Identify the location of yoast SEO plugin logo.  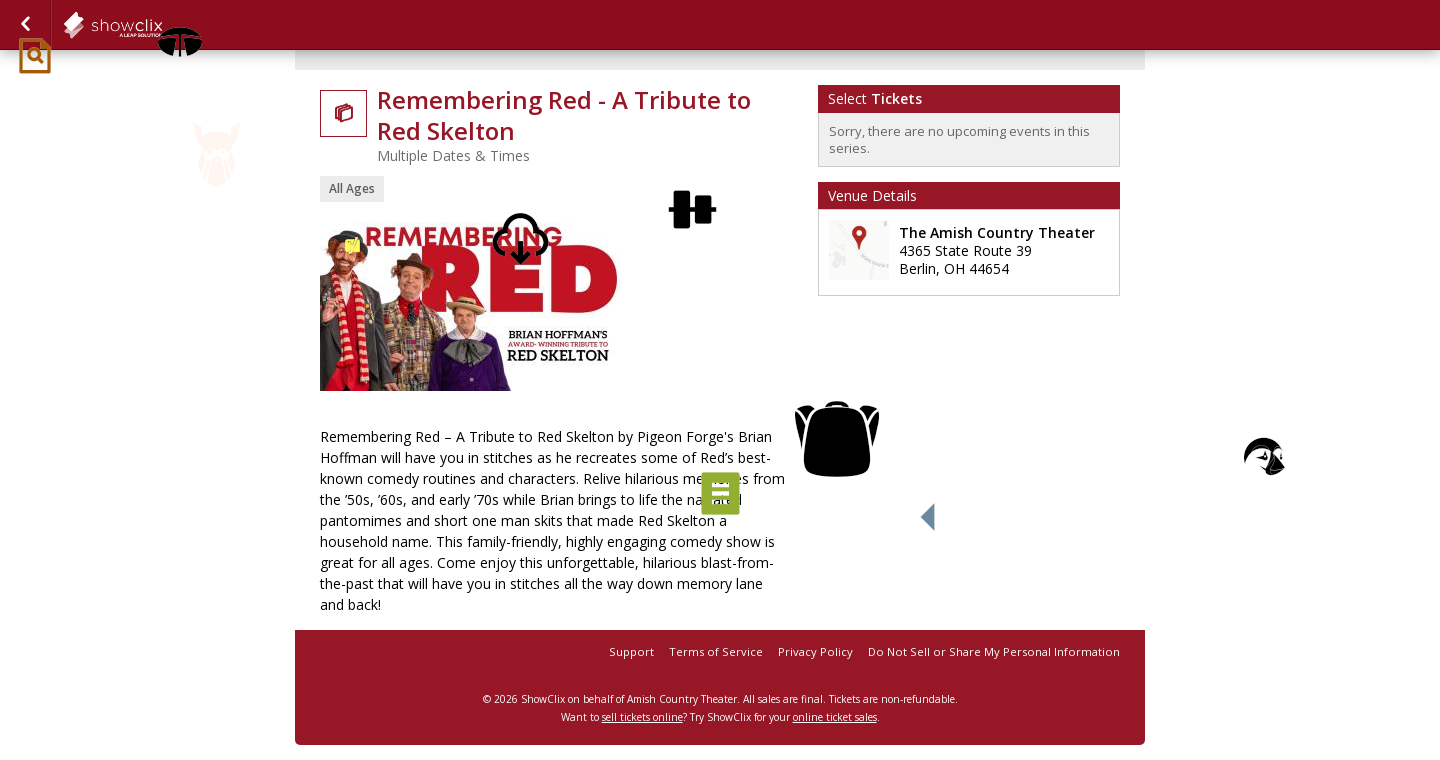
(352, 245).